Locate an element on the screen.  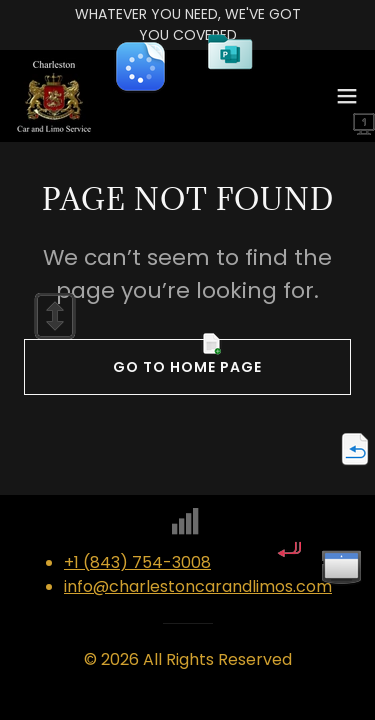
indicates no cellular signal available is located at coordinates (186, 522).